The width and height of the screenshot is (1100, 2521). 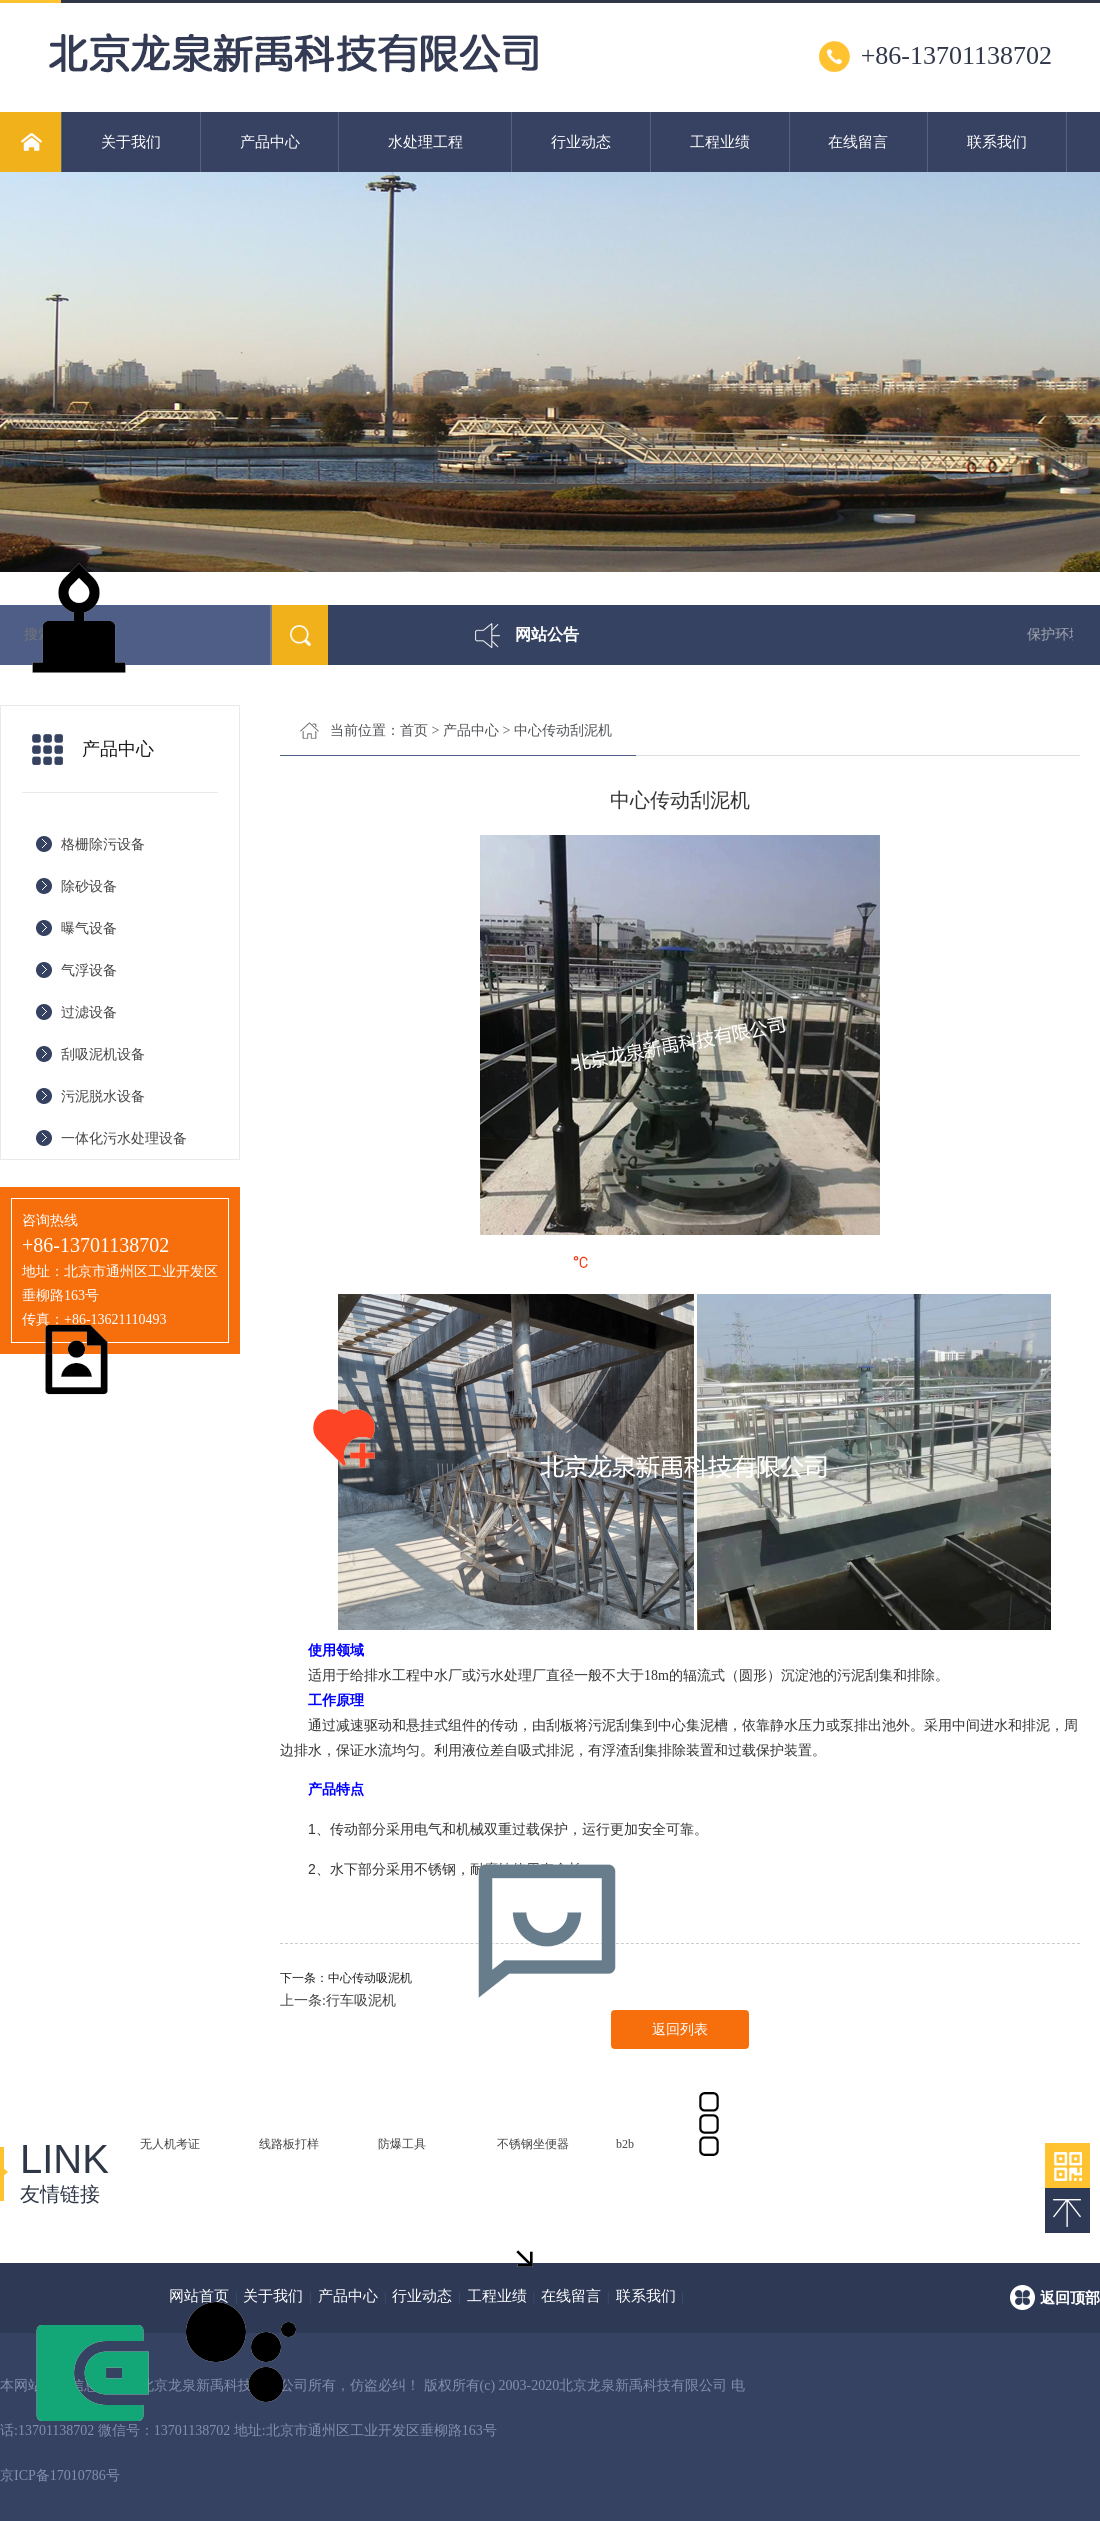 I want to click on indicates temperature displayed in celsius, so click(x=581, y=1262).